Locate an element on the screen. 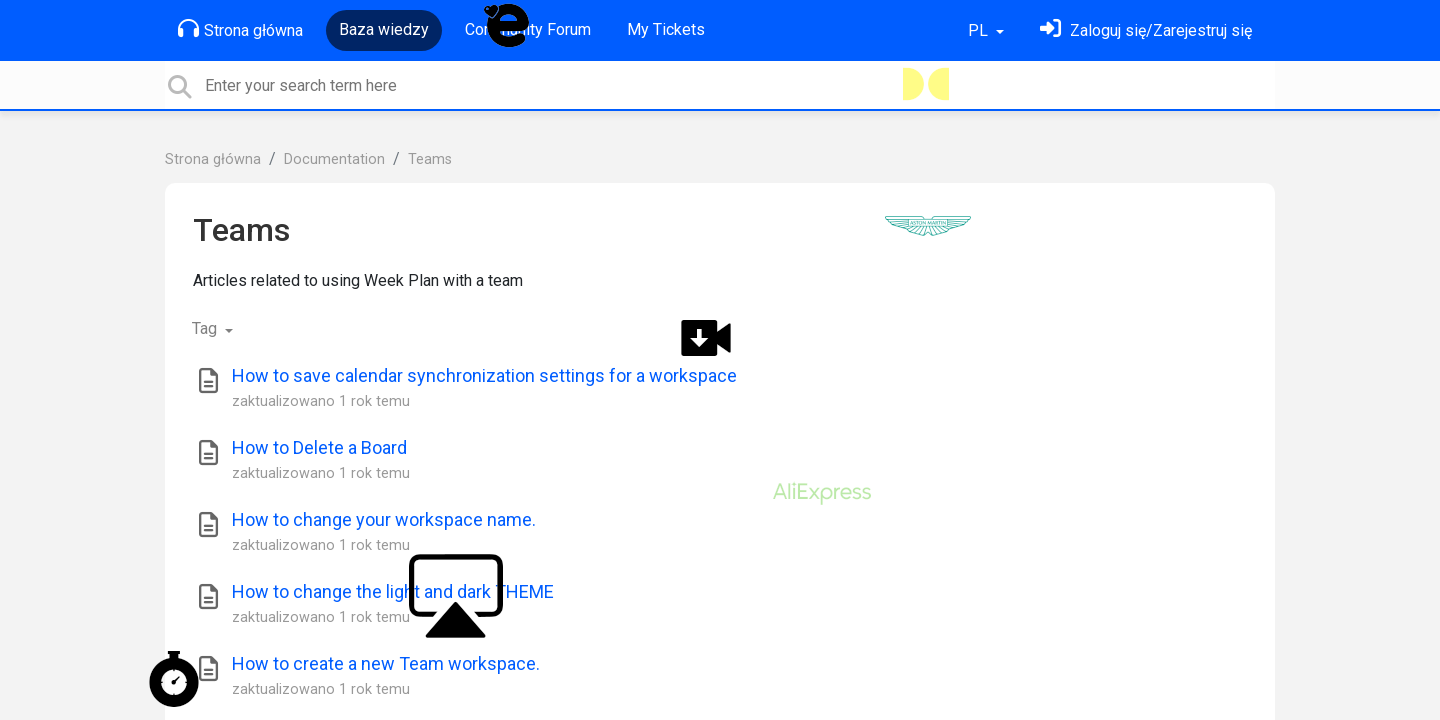 Image resolution: width=1440 pixels, height=720 pixels. open the ente app is located at coordinates (506, 25).